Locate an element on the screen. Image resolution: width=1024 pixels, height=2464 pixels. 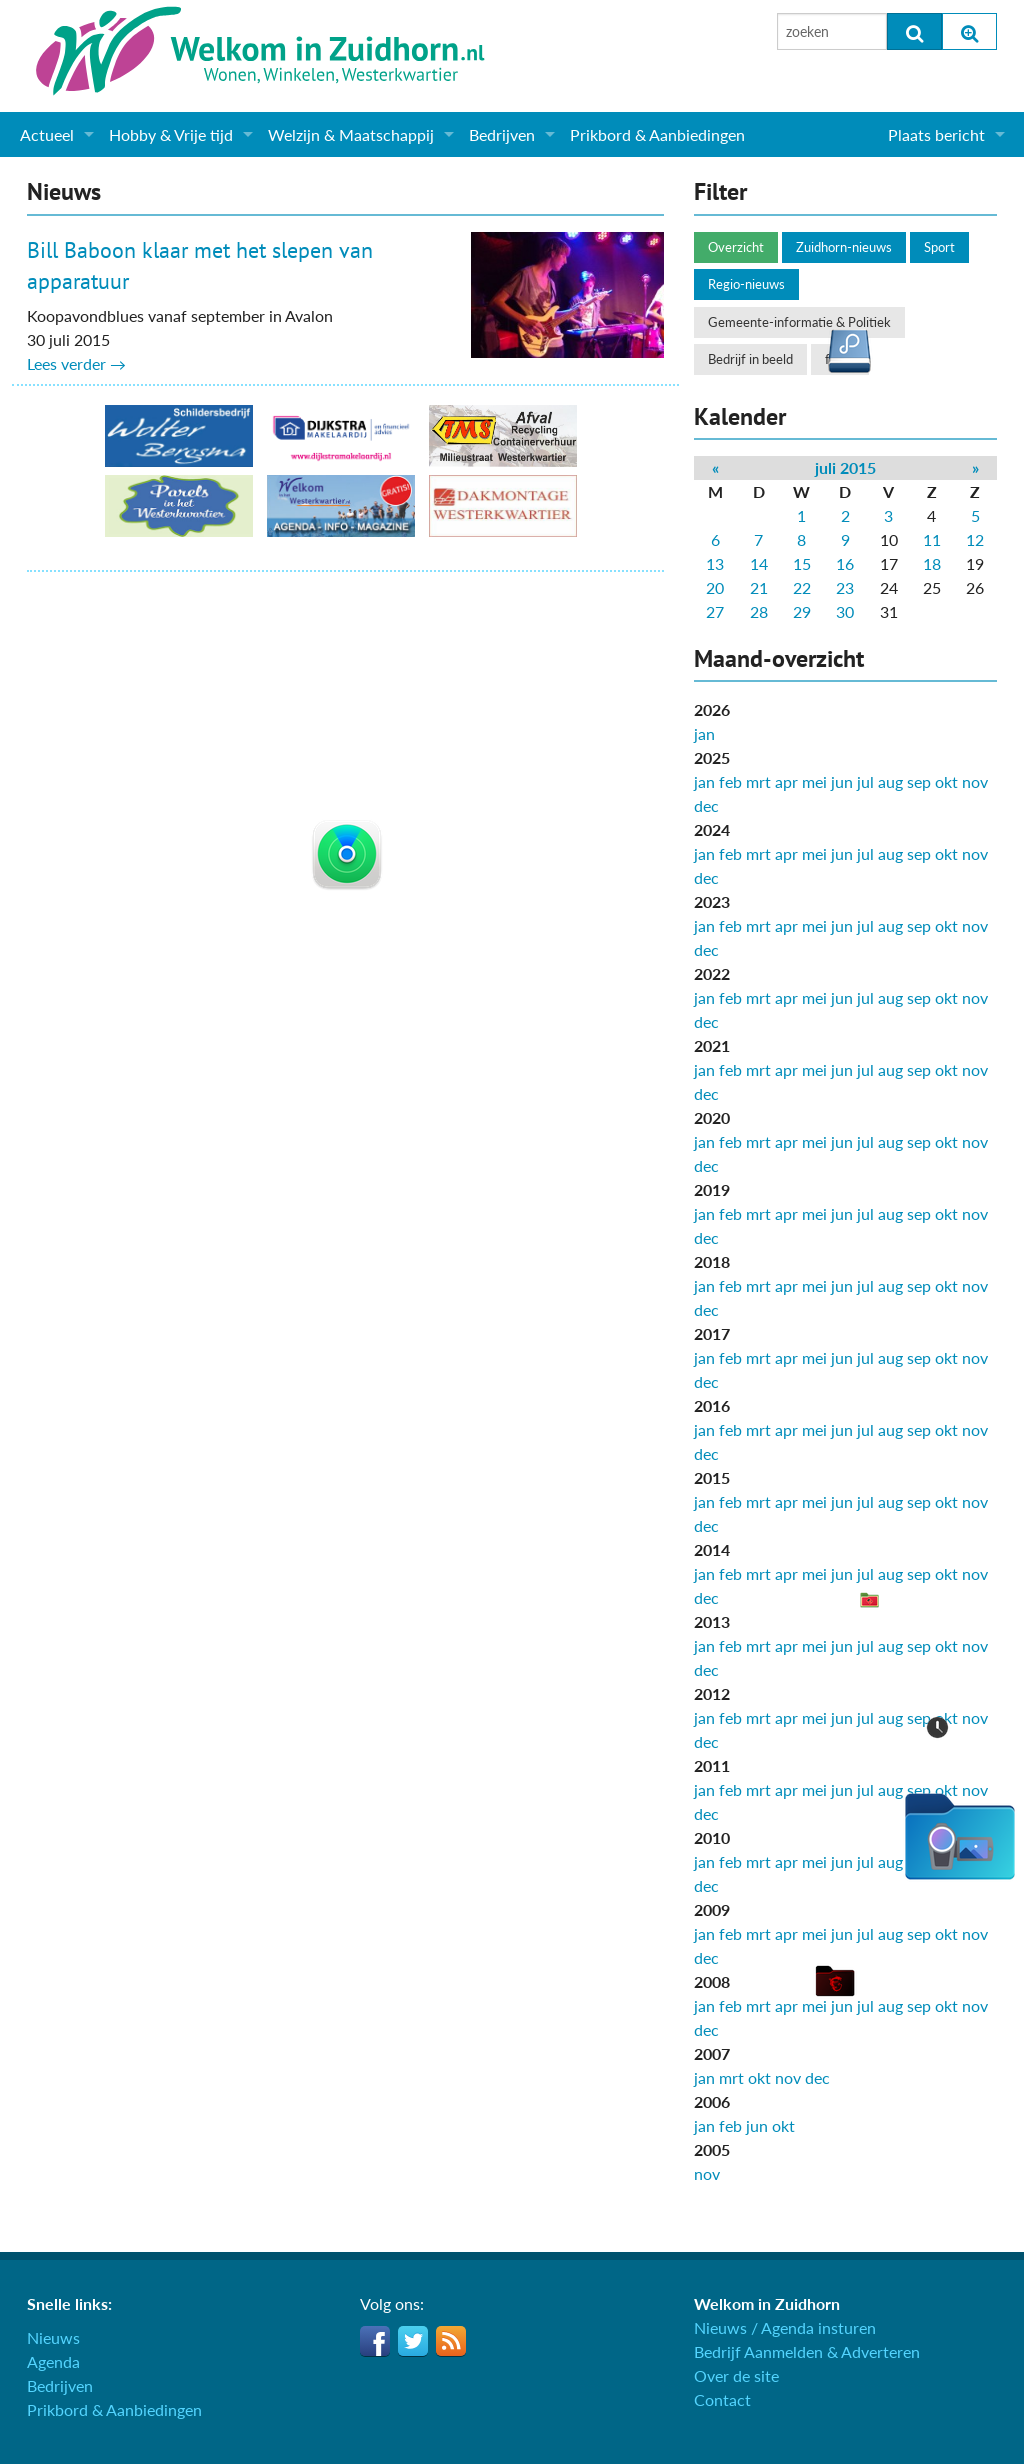
open msi-branded files folder is located at coordinates (835, 1982).